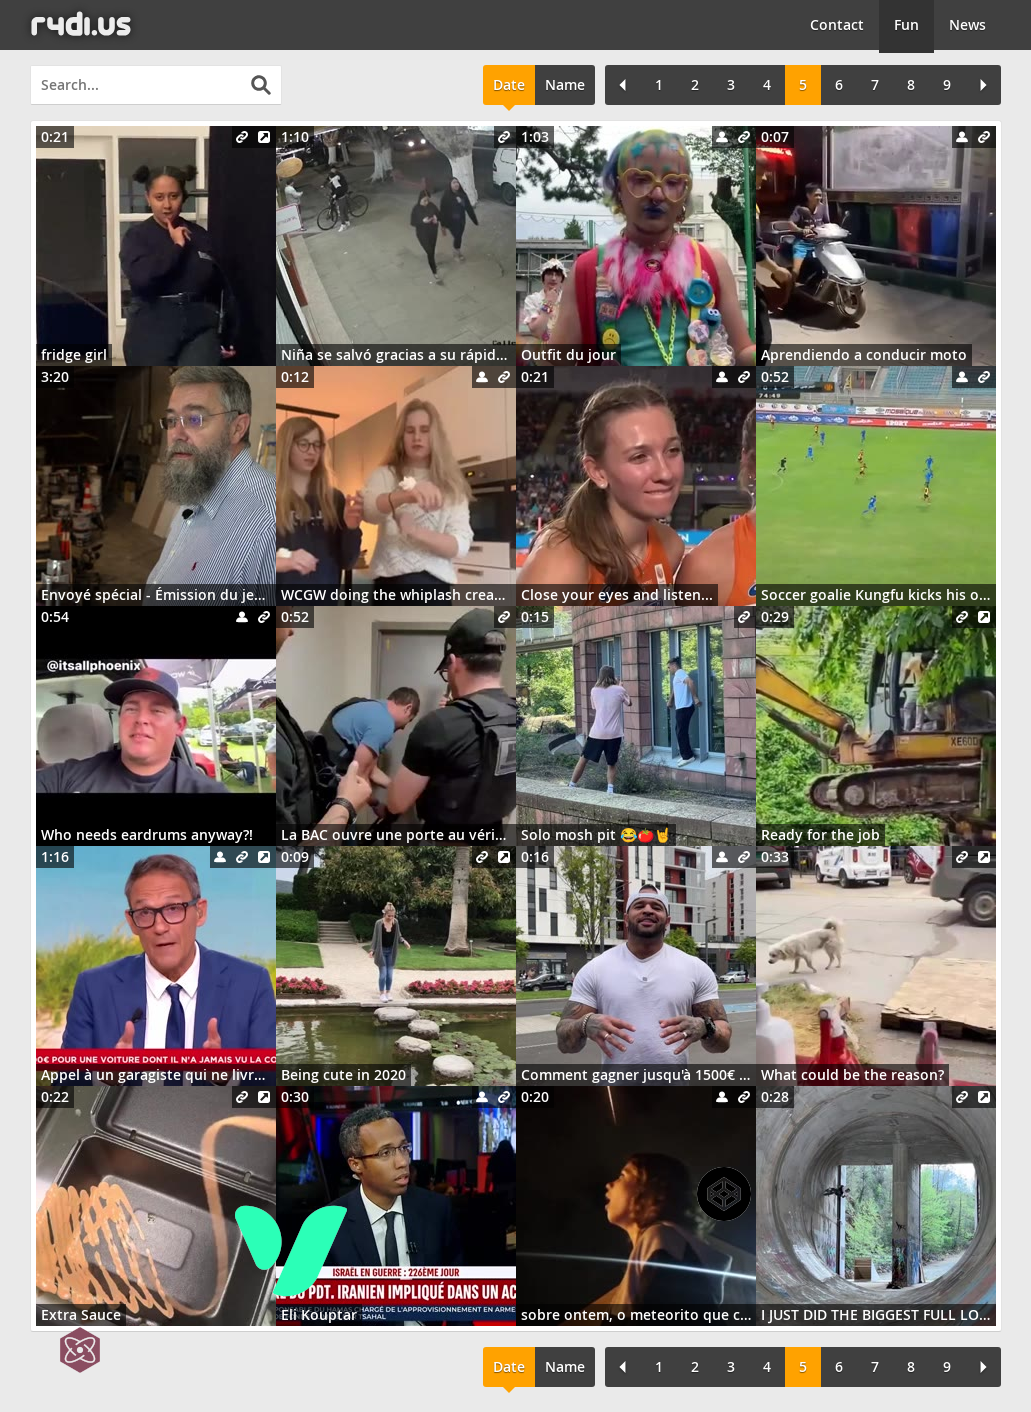  Describe the element at coordinates (80, 1350) in the screenshot. I see `preact javascript library logo` at that location.